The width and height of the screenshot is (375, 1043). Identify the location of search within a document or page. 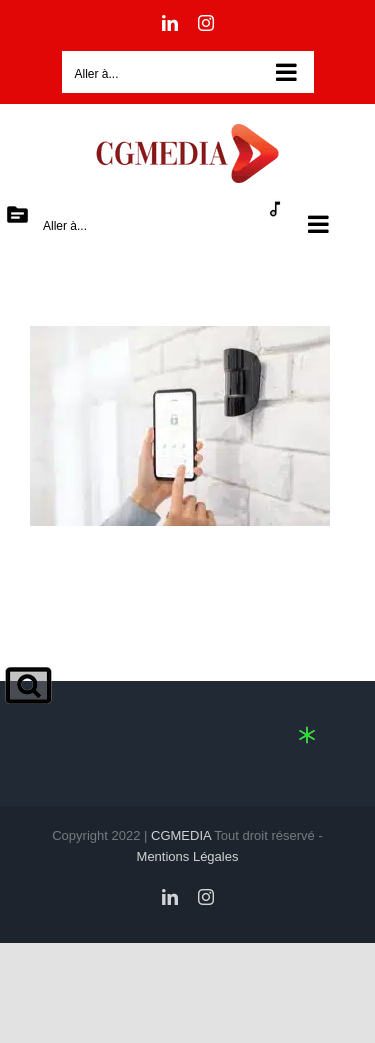
(28, 685).